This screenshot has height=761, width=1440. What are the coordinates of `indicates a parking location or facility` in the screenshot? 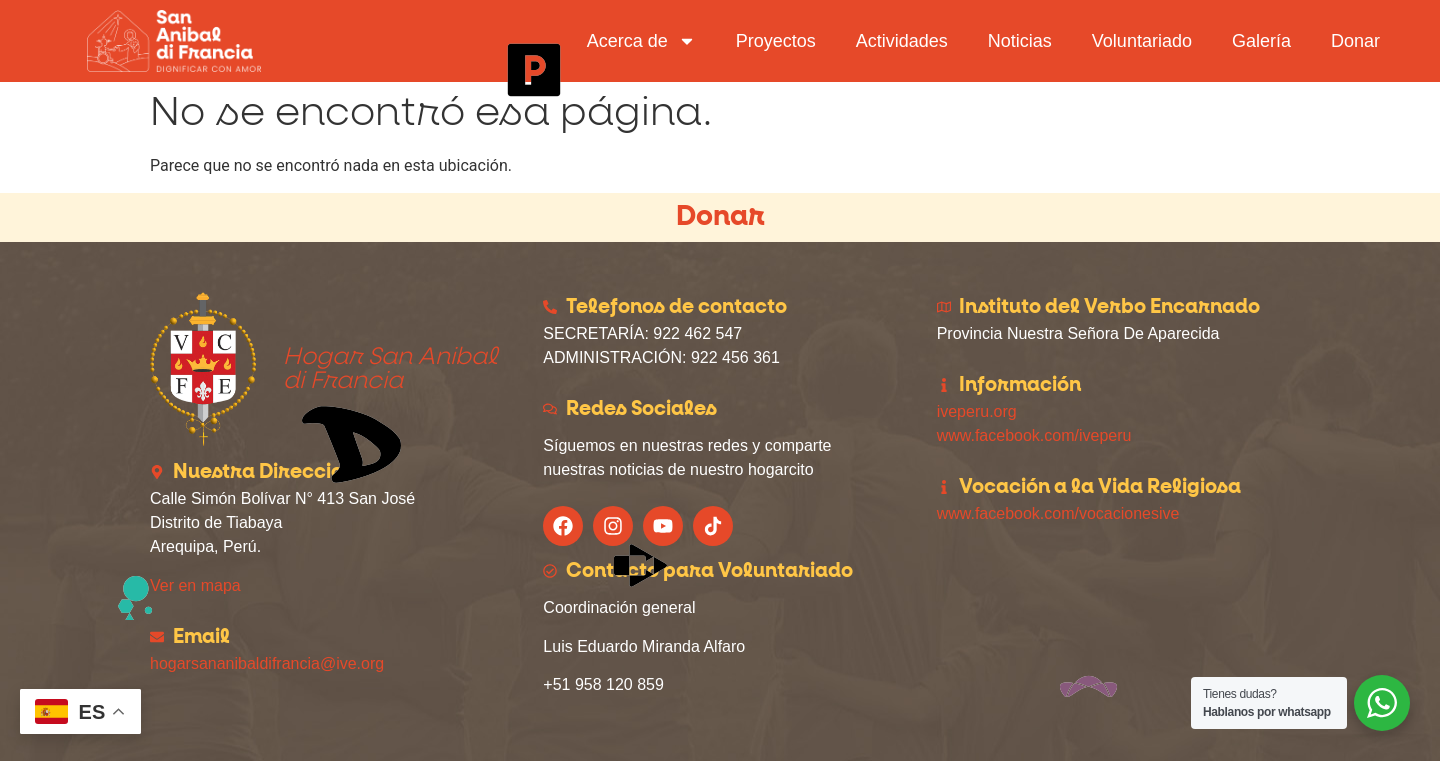 It's located at (534, 70).